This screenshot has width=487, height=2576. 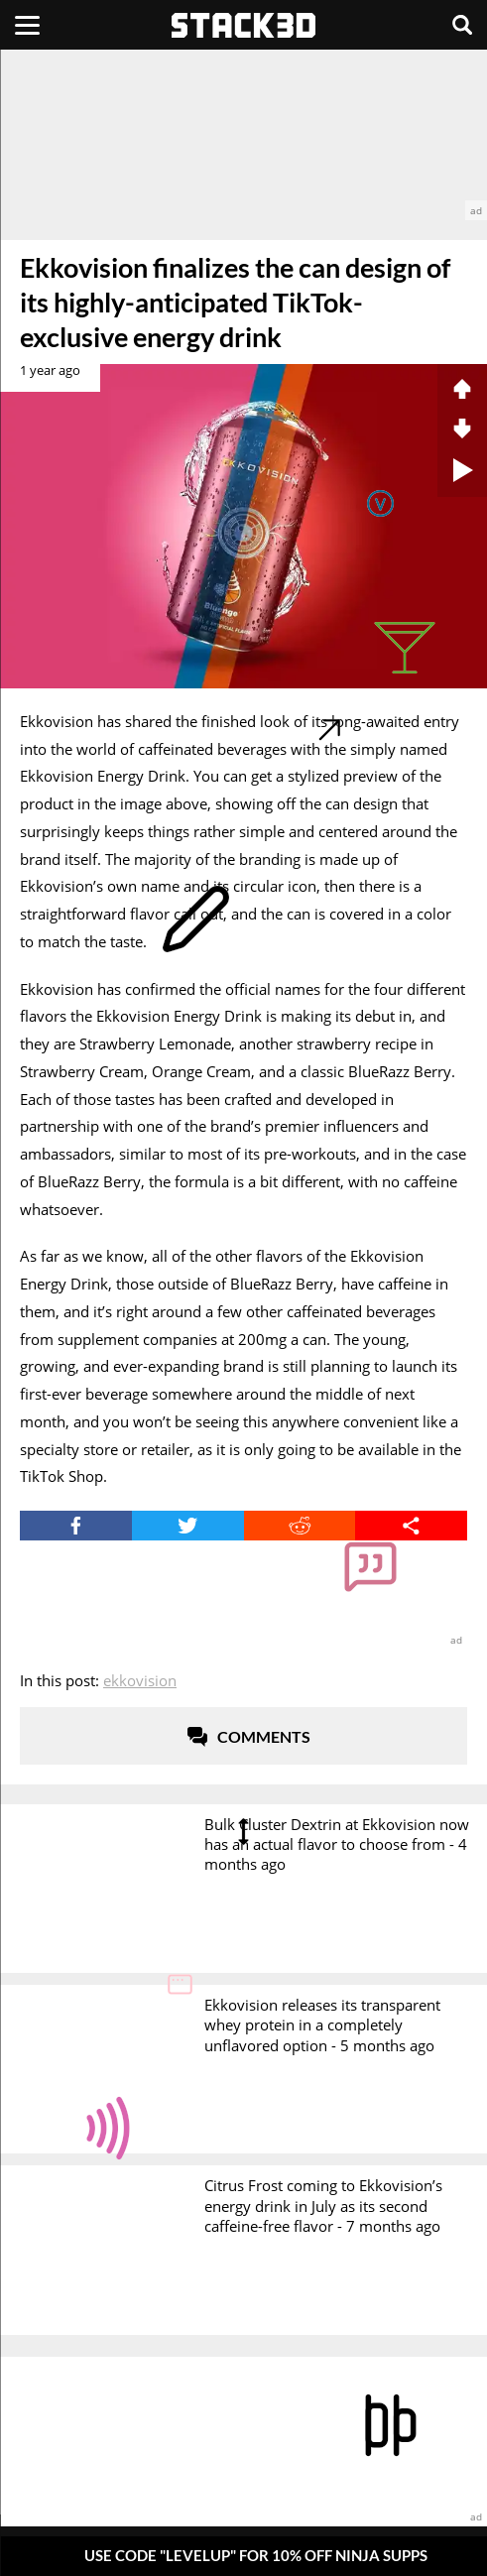 I want to click on adjust vertical height or size, so click(x=243, y=1831).